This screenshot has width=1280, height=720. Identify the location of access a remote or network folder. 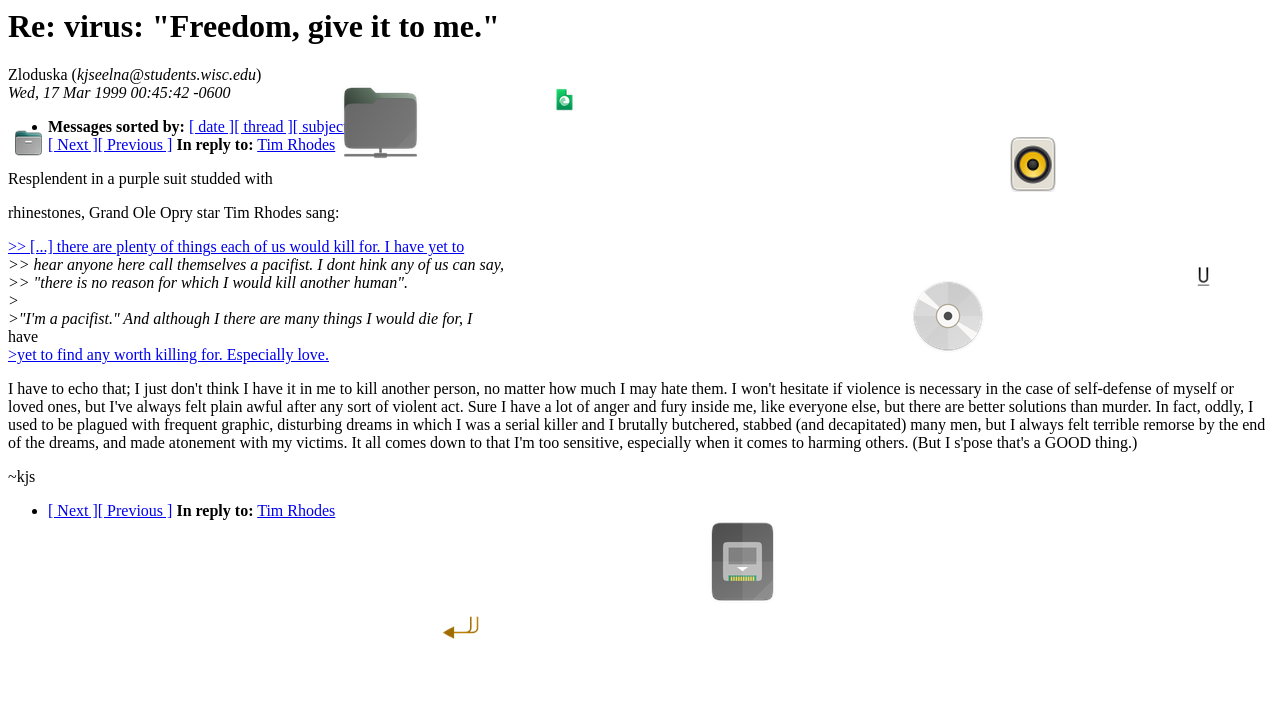
(380, 121).